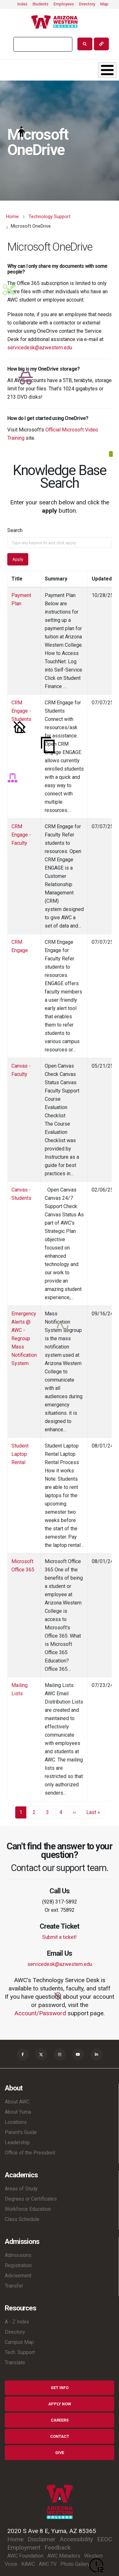 The width and height of the screenshot is (119, 2576). Describe the element at coordinates (111, 454) in the screenshot. I see `indicates full battery charge status` at that location.